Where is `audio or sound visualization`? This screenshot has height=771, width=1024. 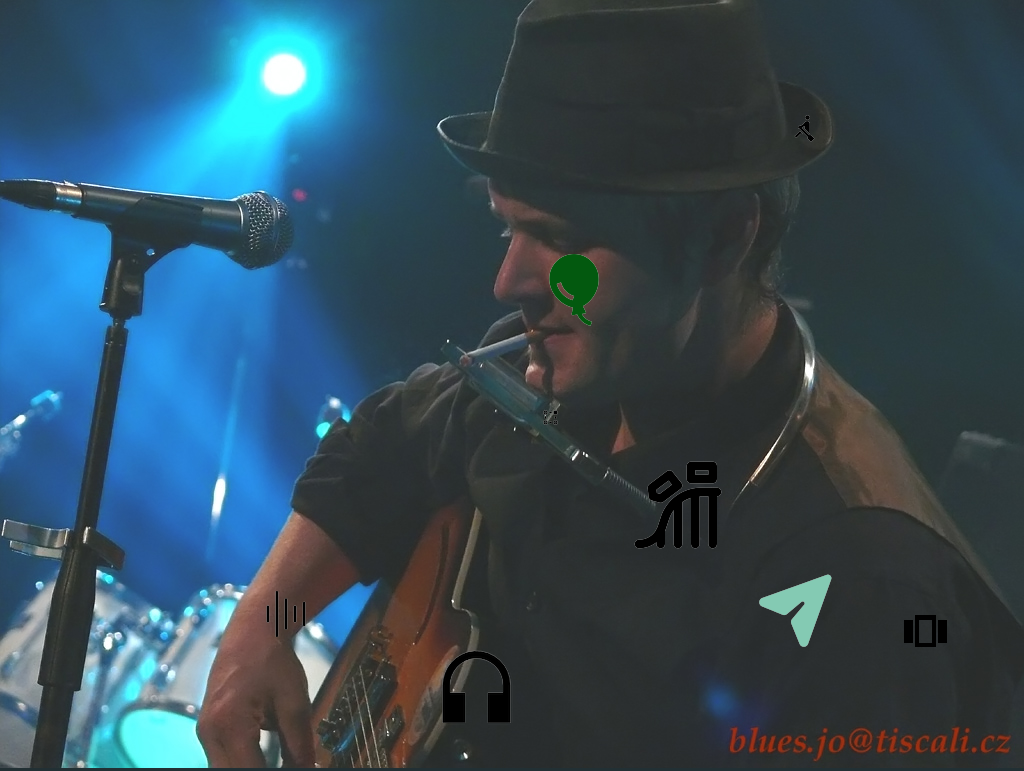 audio or sound visualization is located at coordinates (286, 614).